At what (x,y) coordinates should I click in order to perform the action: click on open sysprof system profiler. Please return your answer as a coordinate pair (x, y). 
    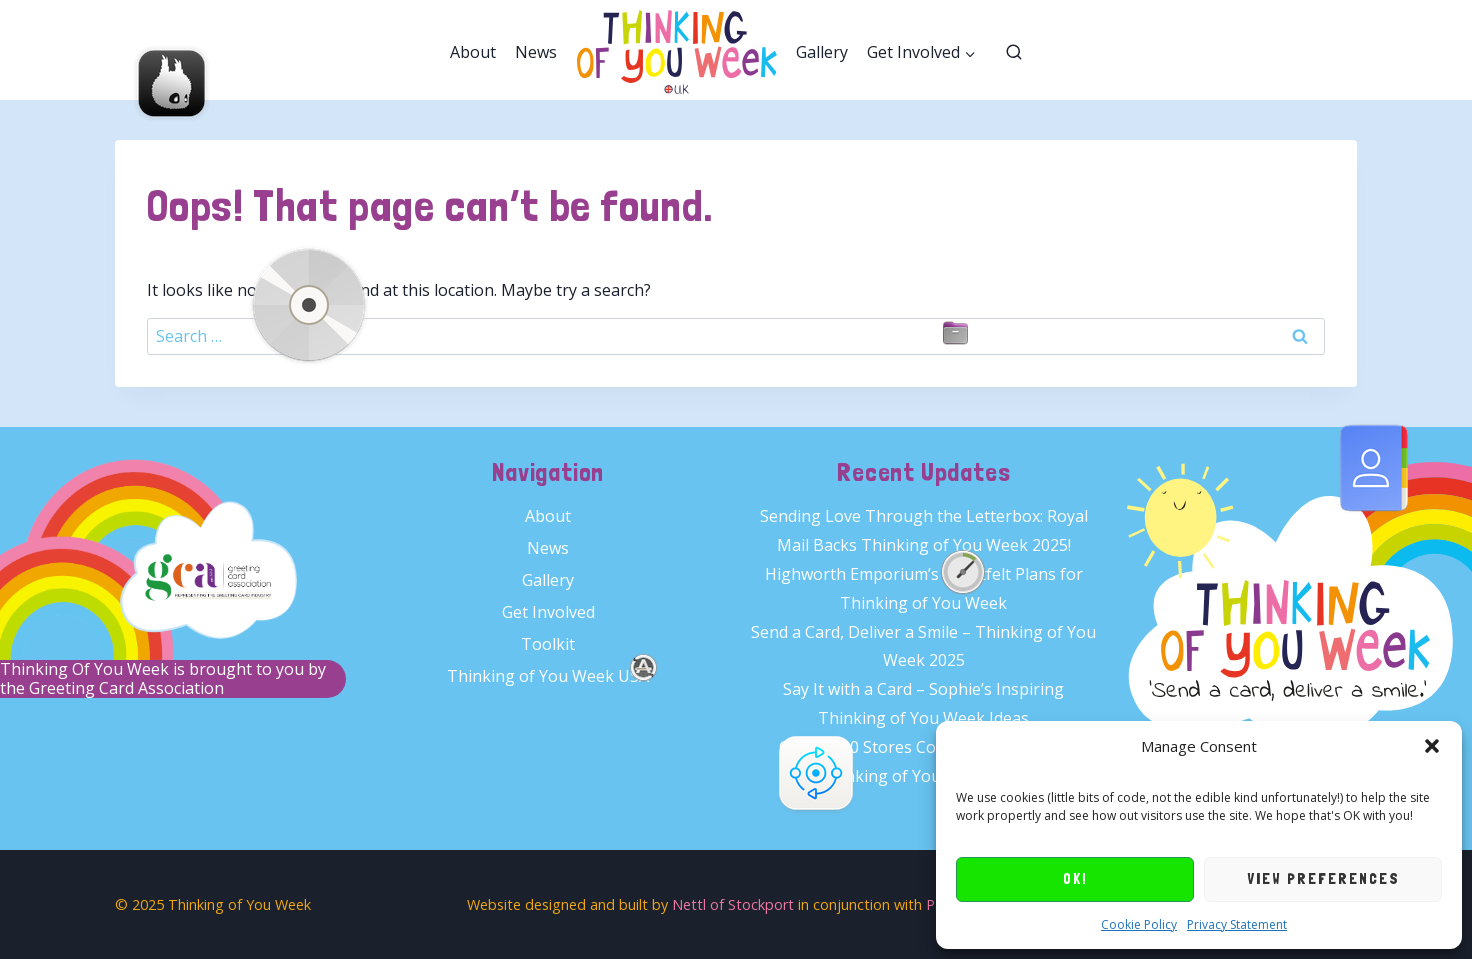
    Looking at the image, I should click on (963, 572).